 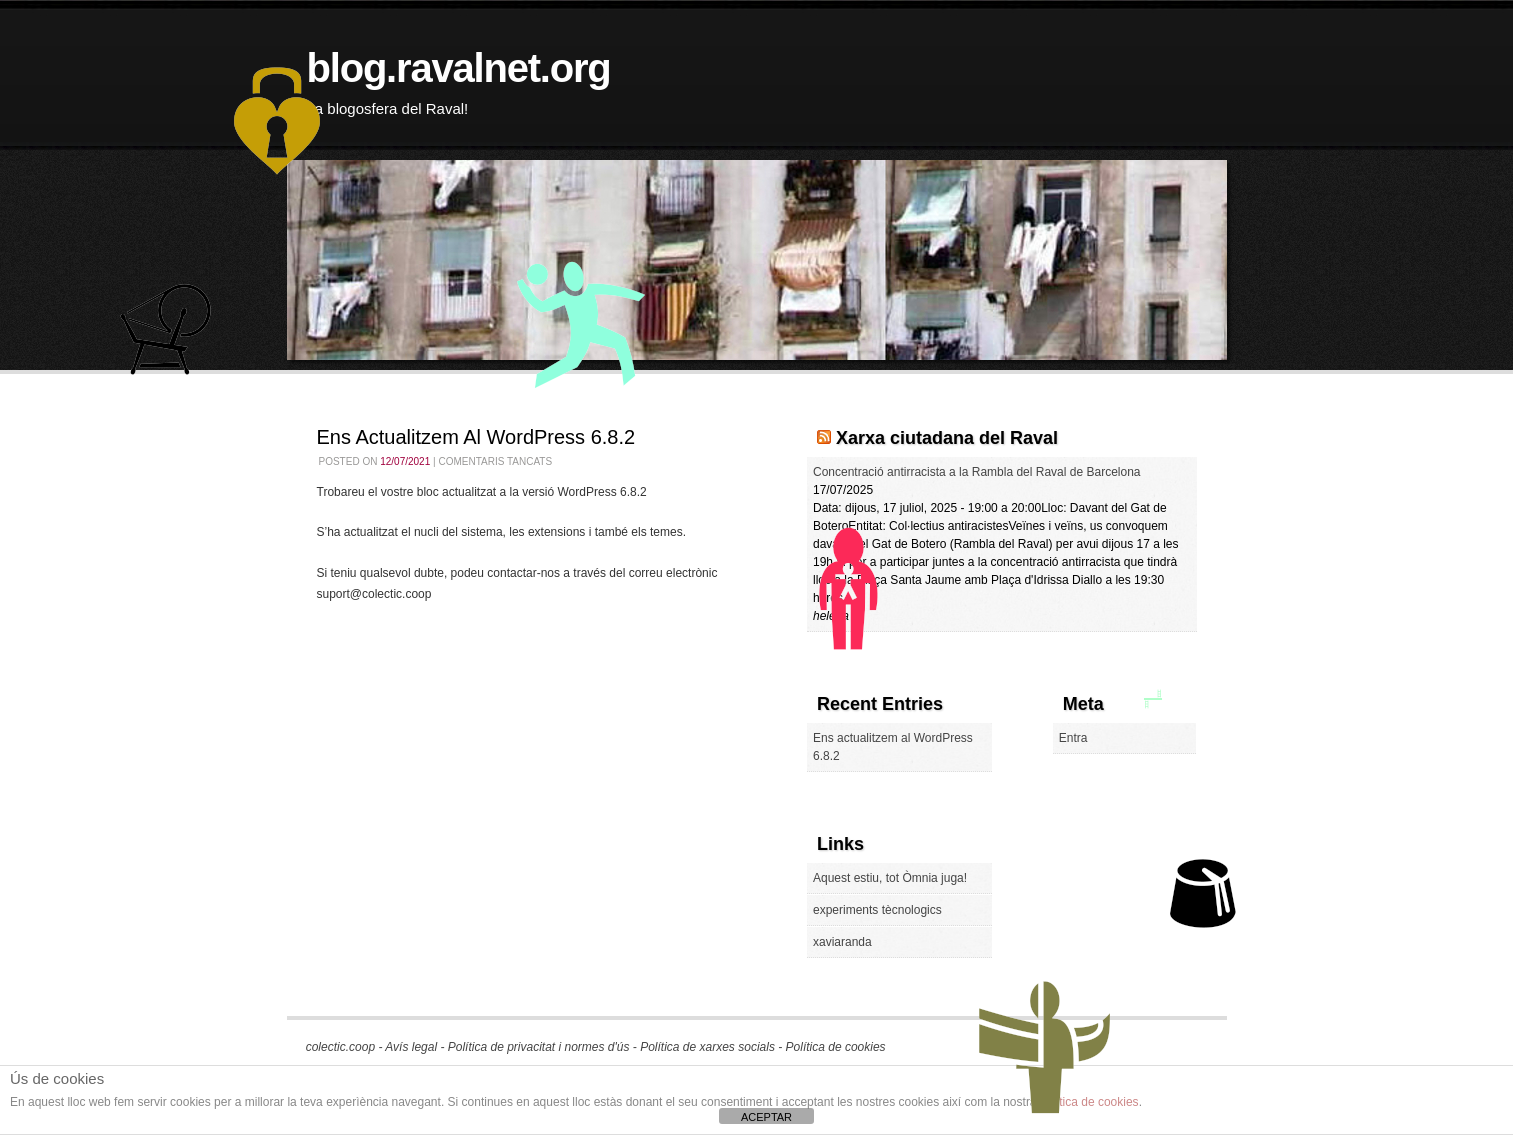 What do you see at coordinates (277, 121) in the screenshot?
I see `indicates protected or private favorites` at bounding box center [277, 121].